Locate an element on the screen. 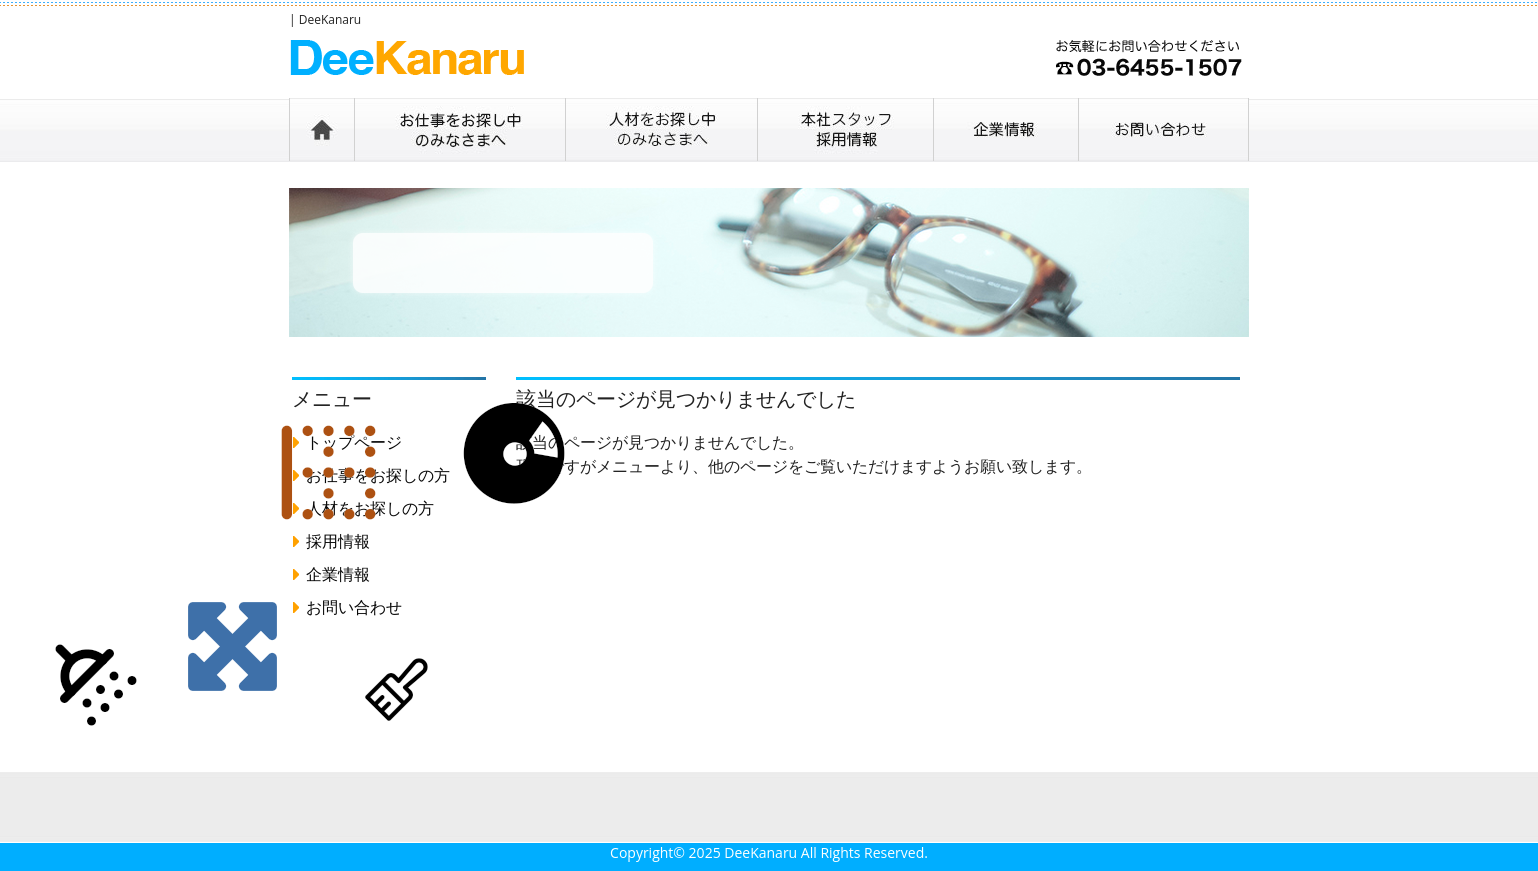 Image resolution: width=1538 pixels, height=871 pixels. access painting or drawing tools is located at coordinates (397, 688).